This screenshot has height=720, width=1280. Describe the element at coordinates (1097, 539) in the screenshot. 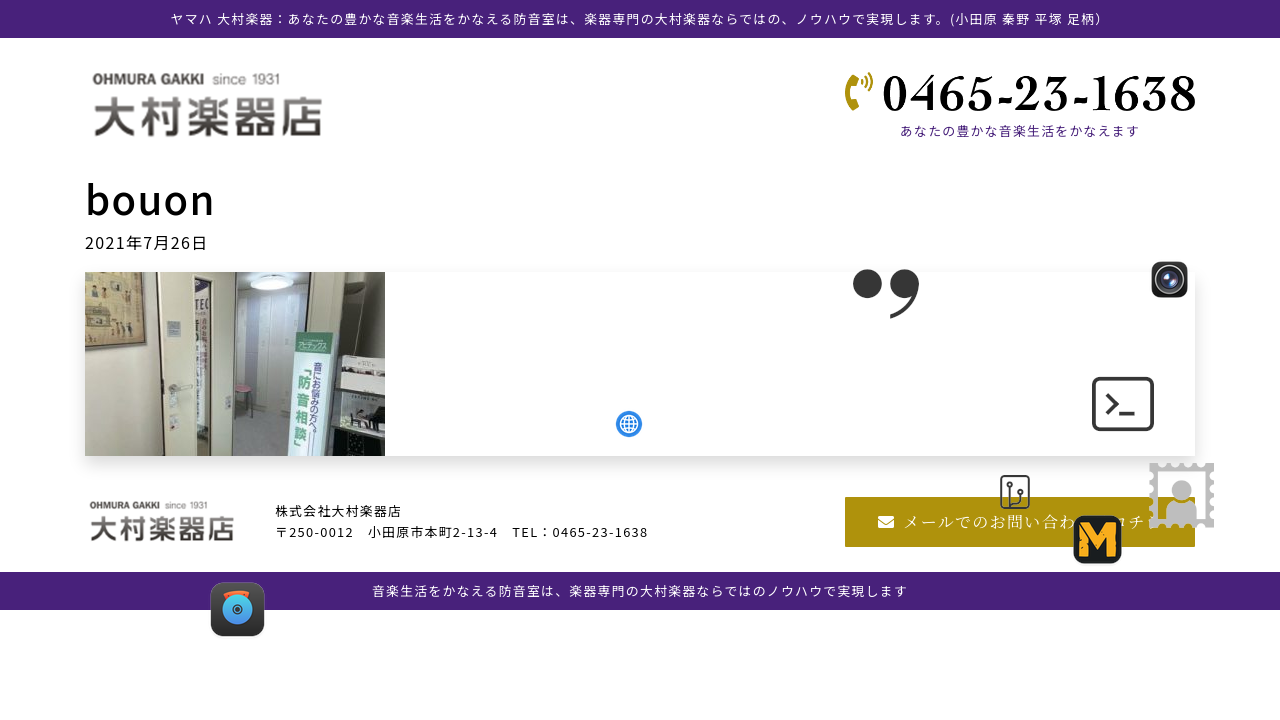

I see `launch Metro: Last Light game` at that location.